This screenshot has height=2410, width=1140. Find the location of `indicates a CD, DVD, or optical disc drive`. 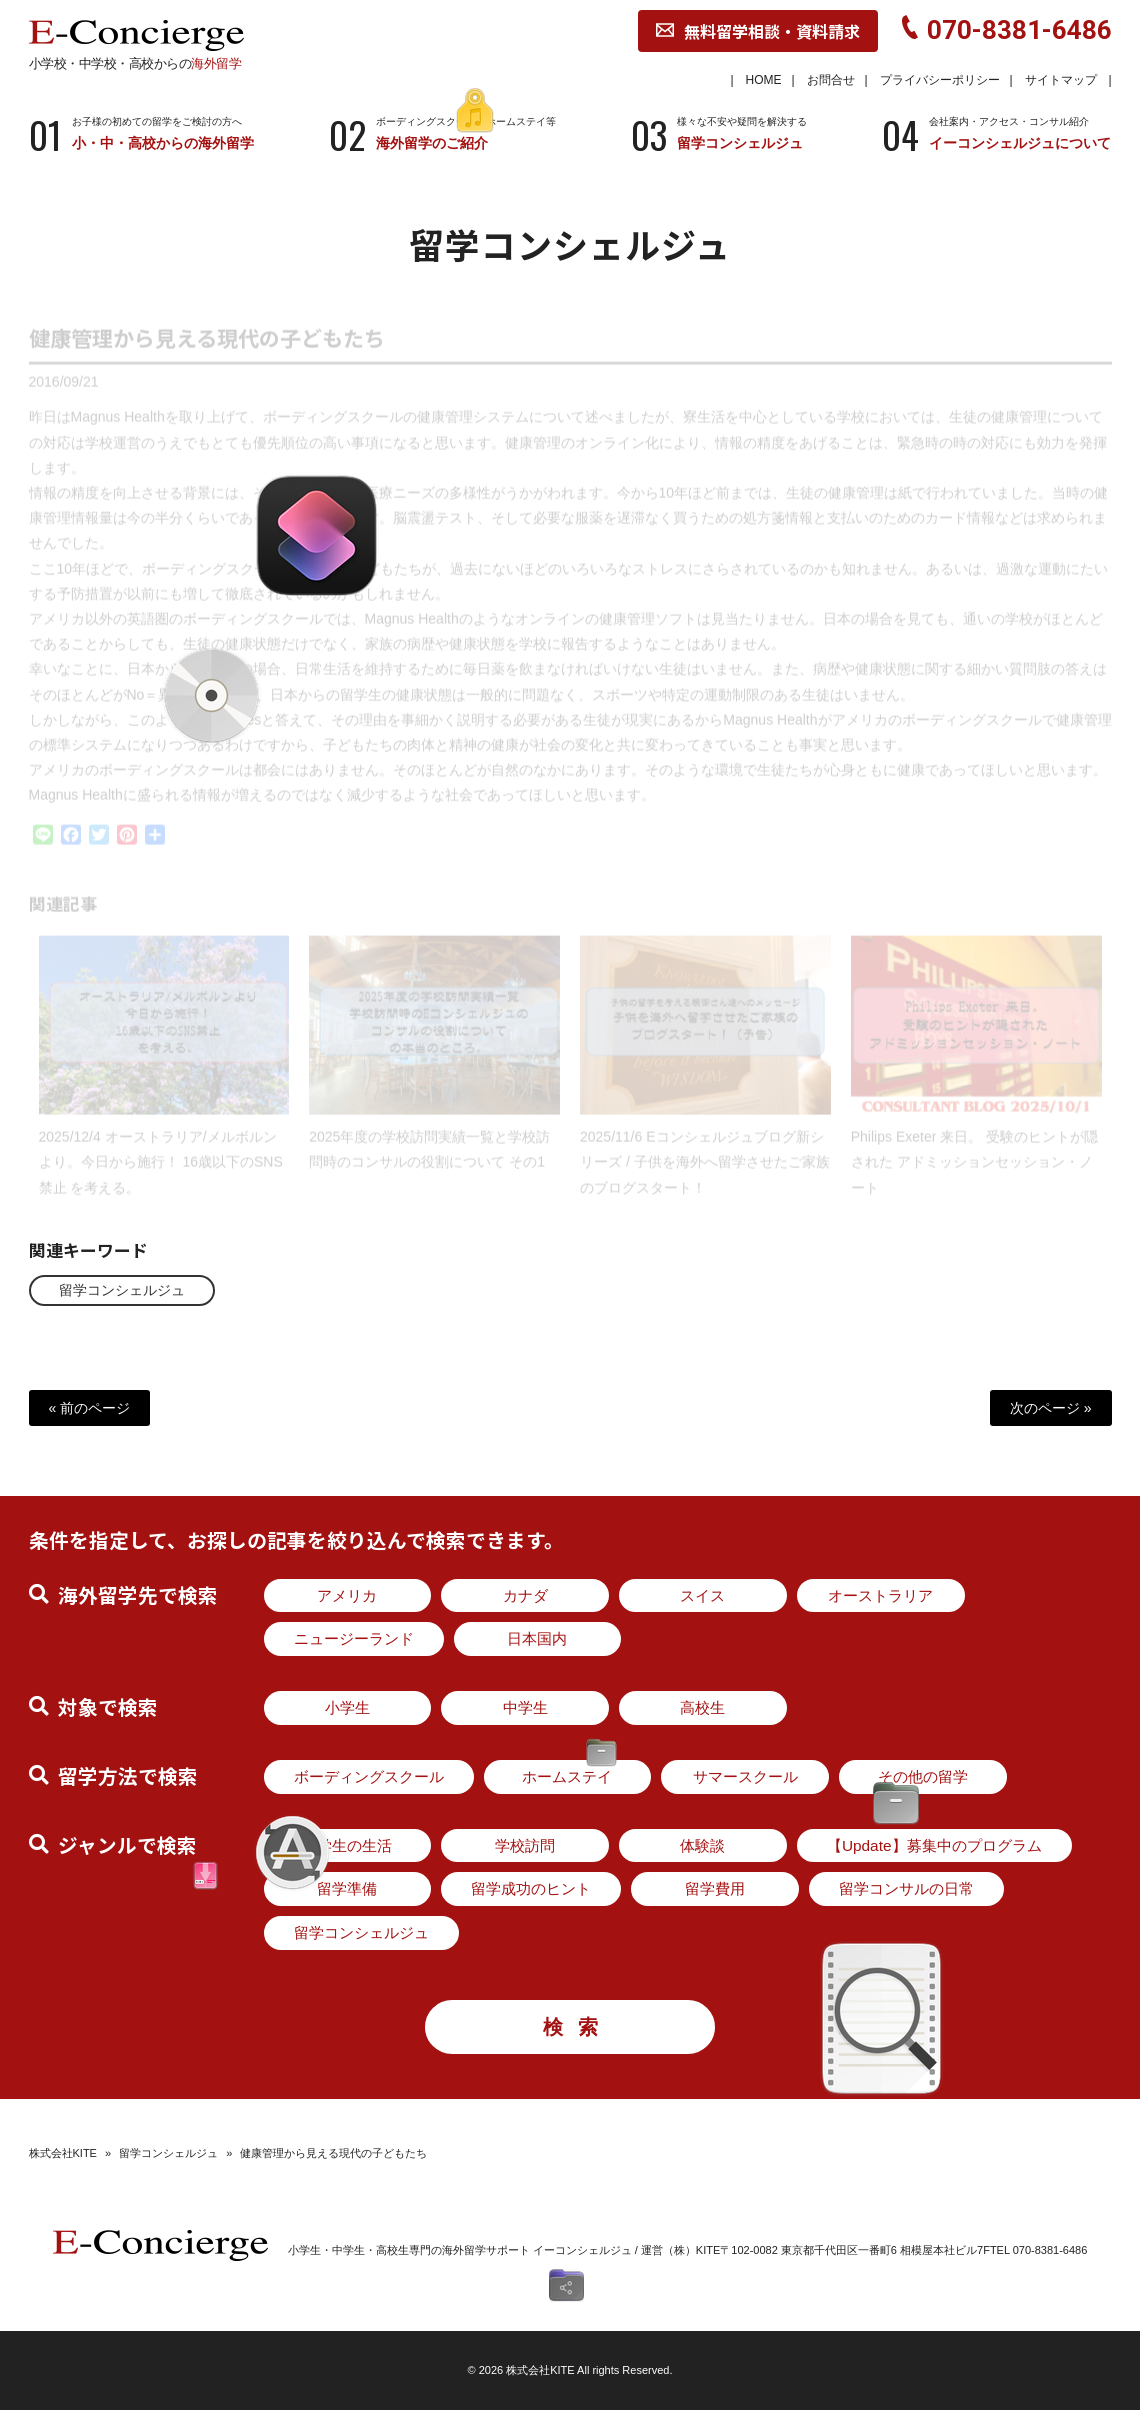

indicates a CD, DVD, or optical disc drive is located at coordinates (211, 695).